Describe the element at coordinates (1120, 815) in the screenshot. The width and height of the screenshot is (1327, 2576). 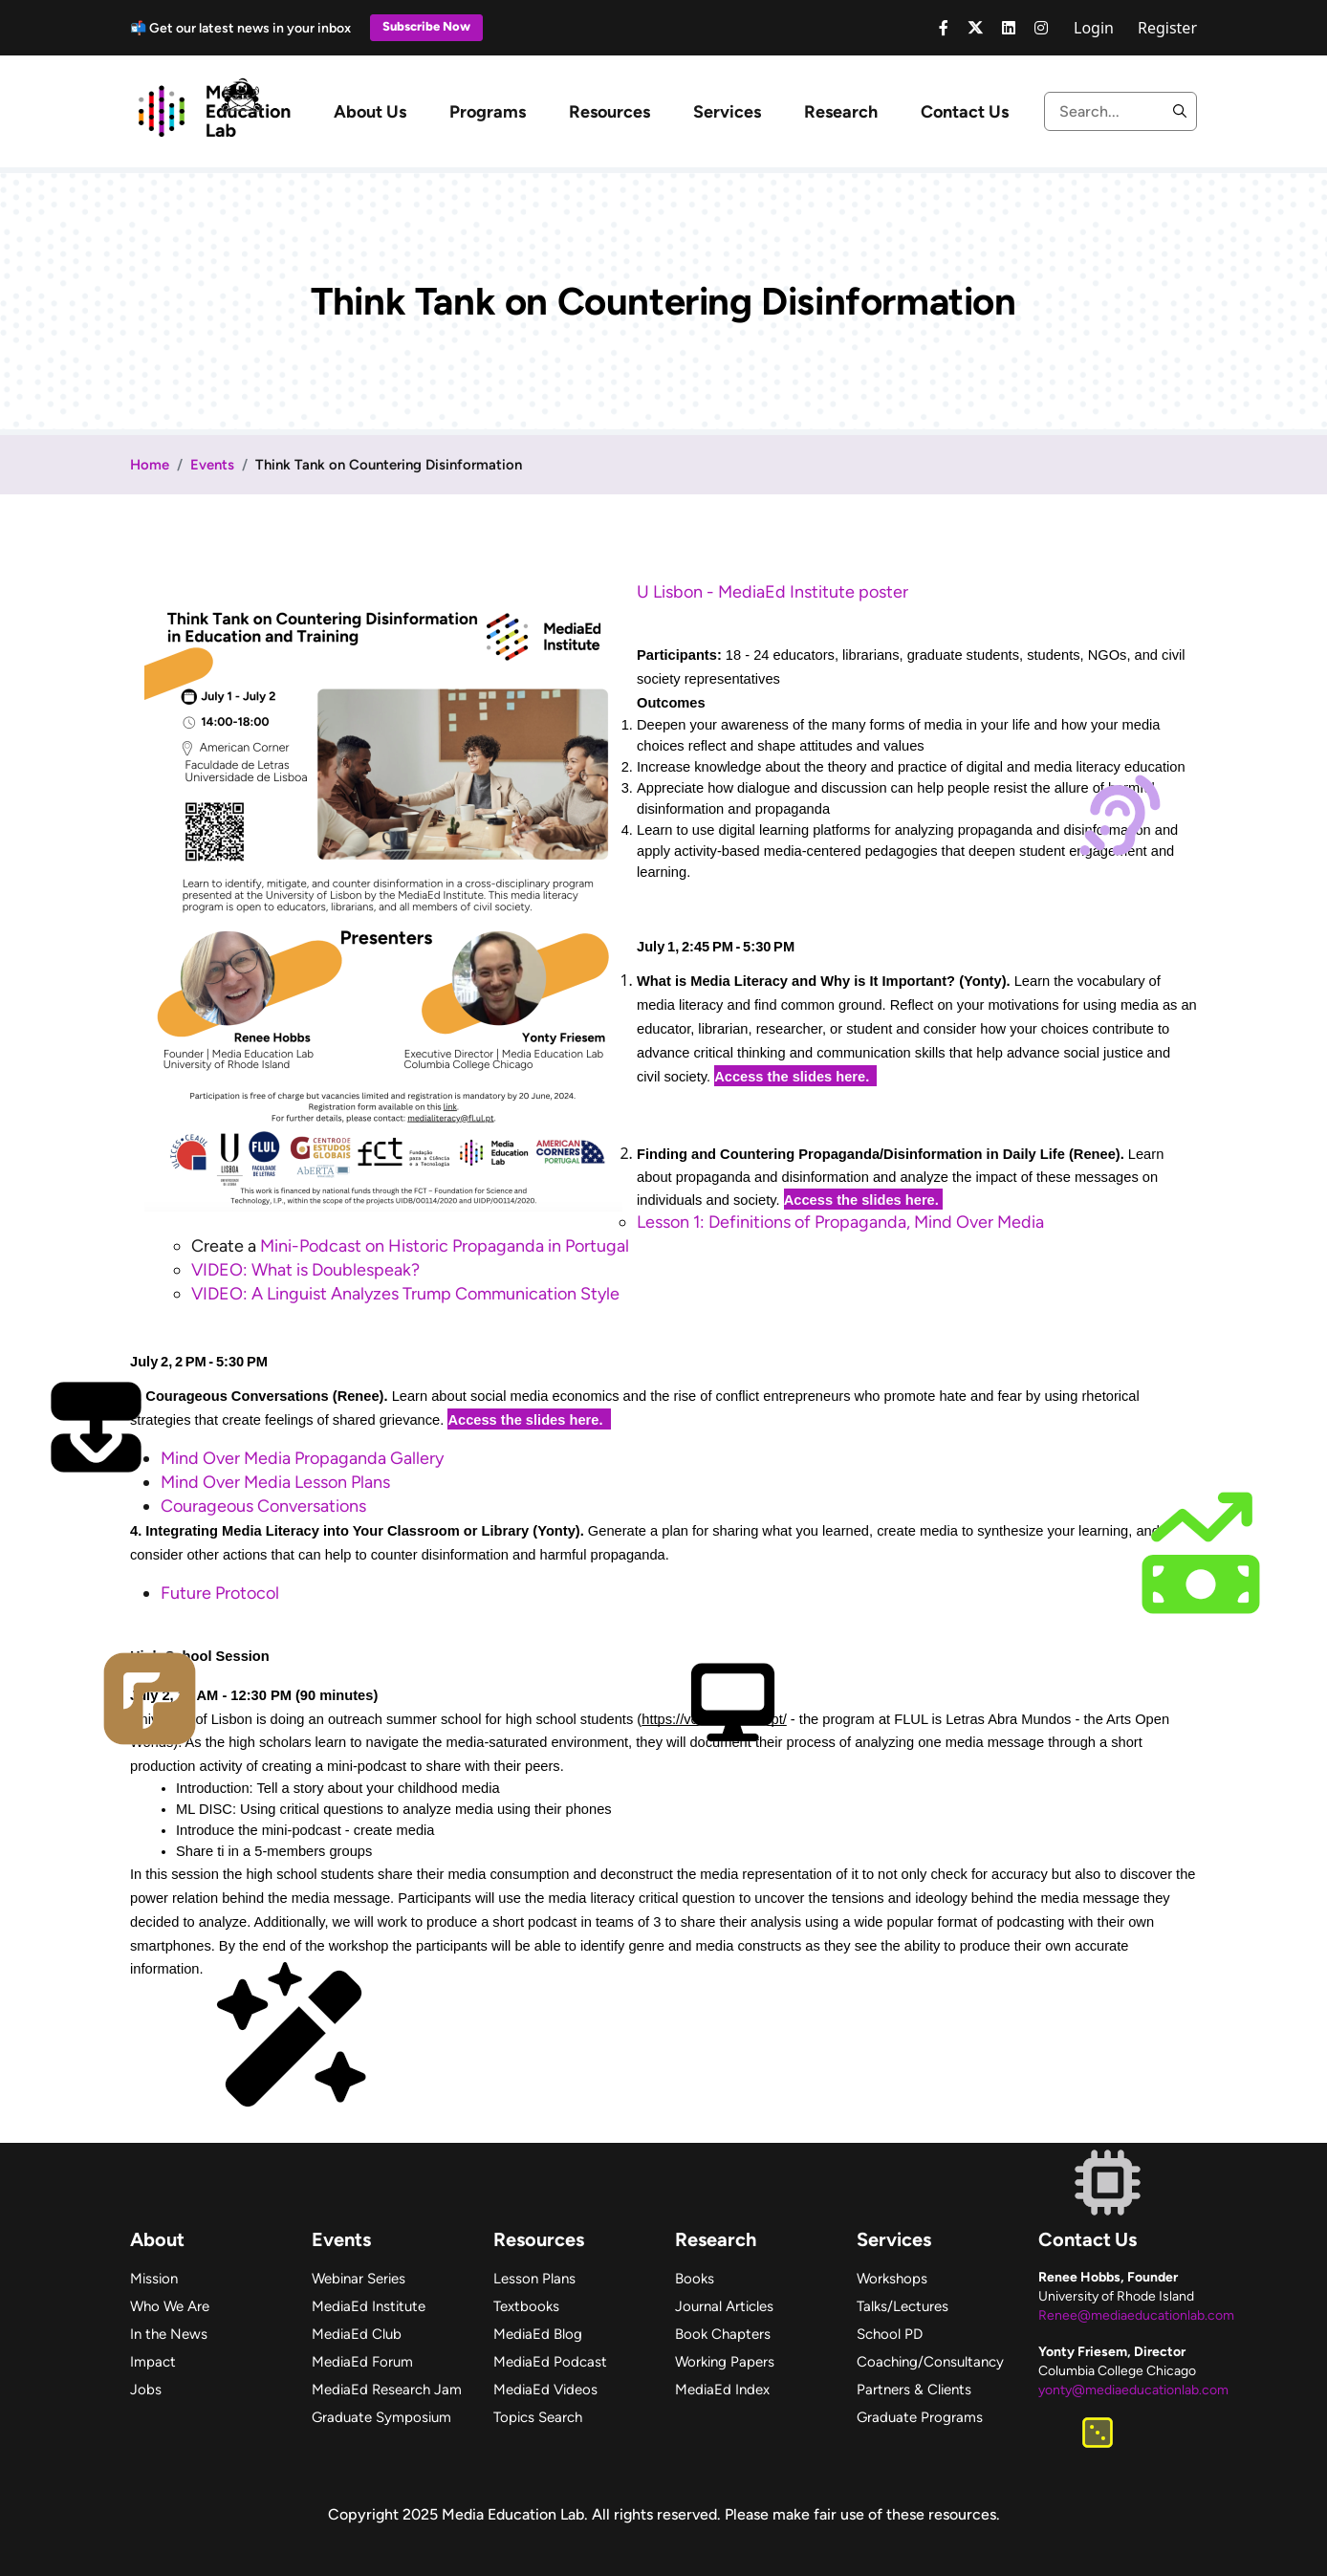
I see `indicates assistive listening systems available` at that location.